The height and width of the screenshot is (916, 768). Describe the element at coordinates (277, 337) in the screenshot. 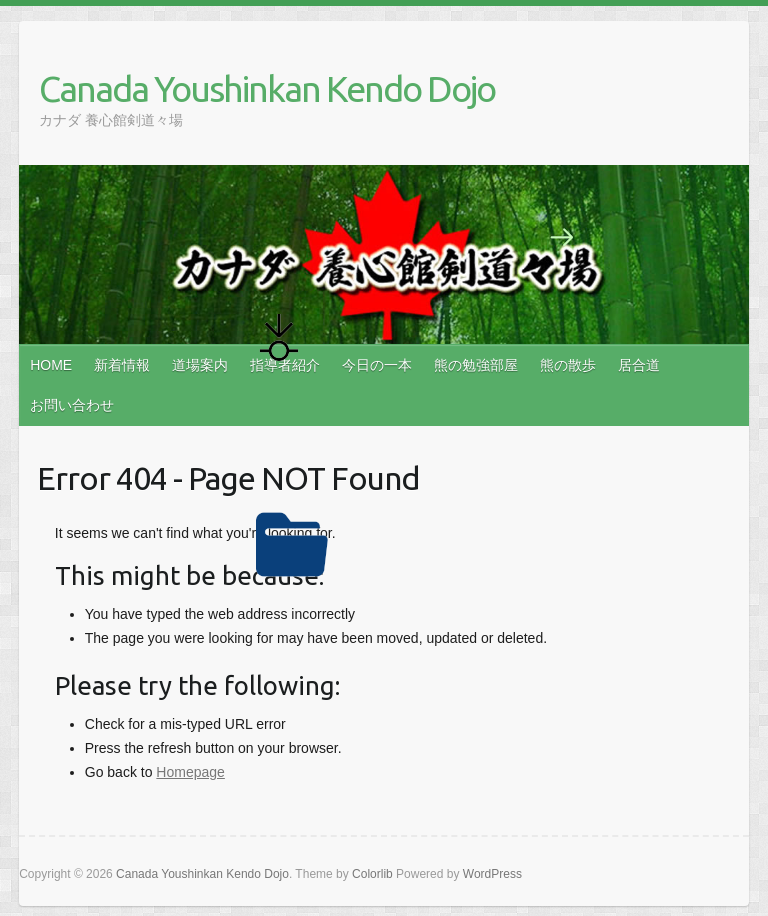

I see `pull changes from a remote repository` at that location.